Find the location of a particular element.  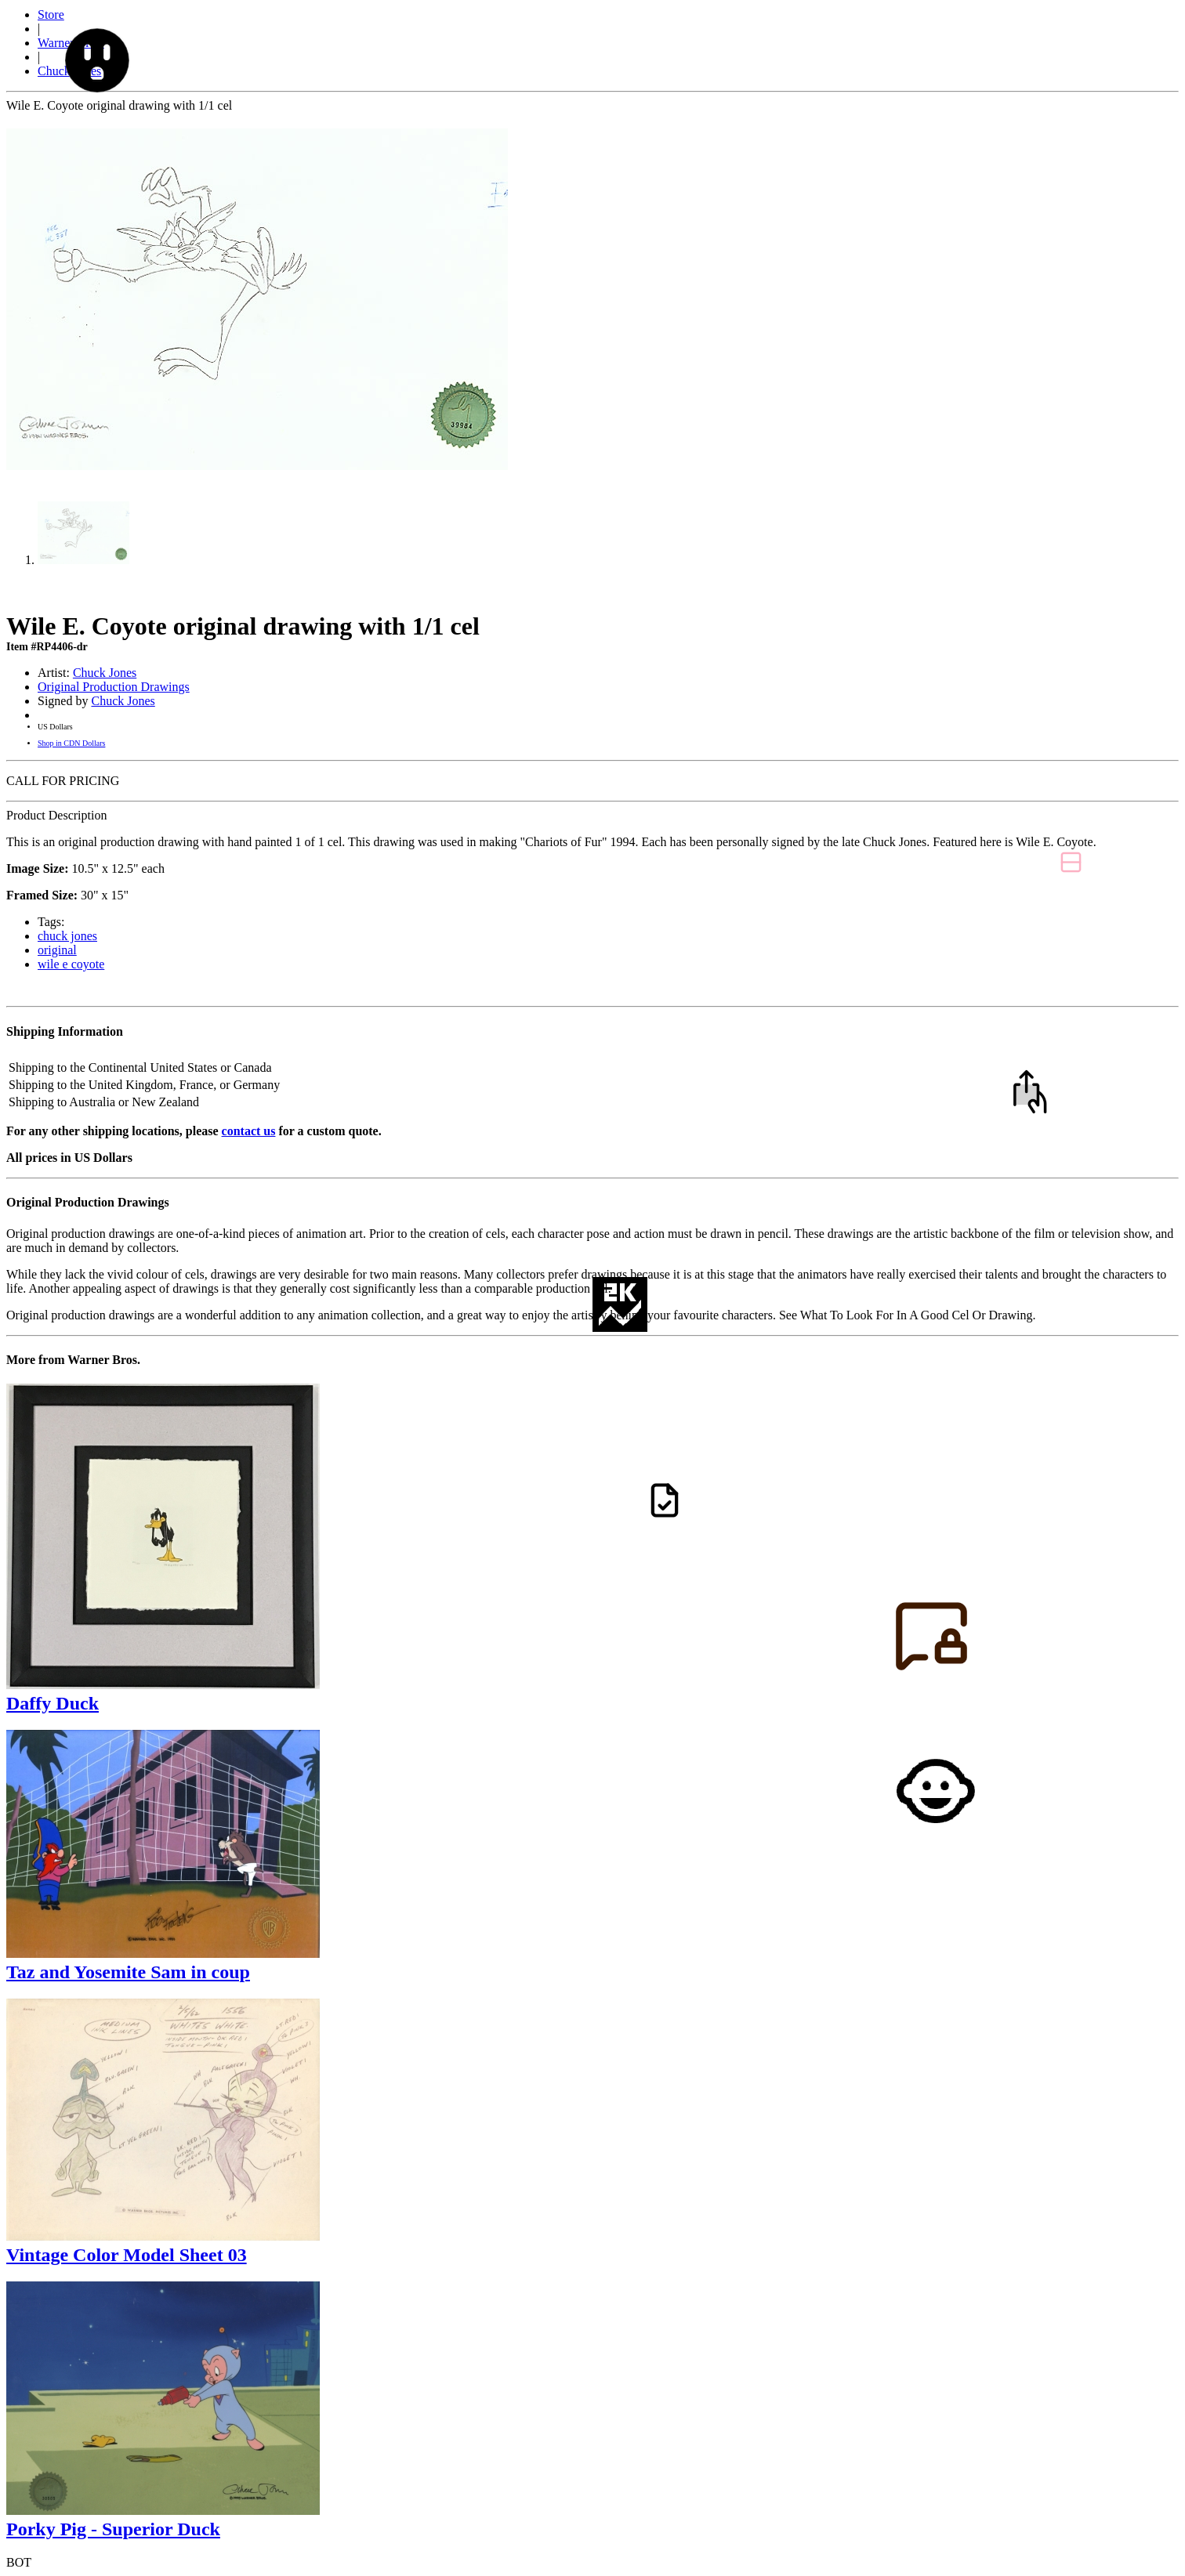

access child-friendly or parental control settings is located at coordinates (936, 1791).